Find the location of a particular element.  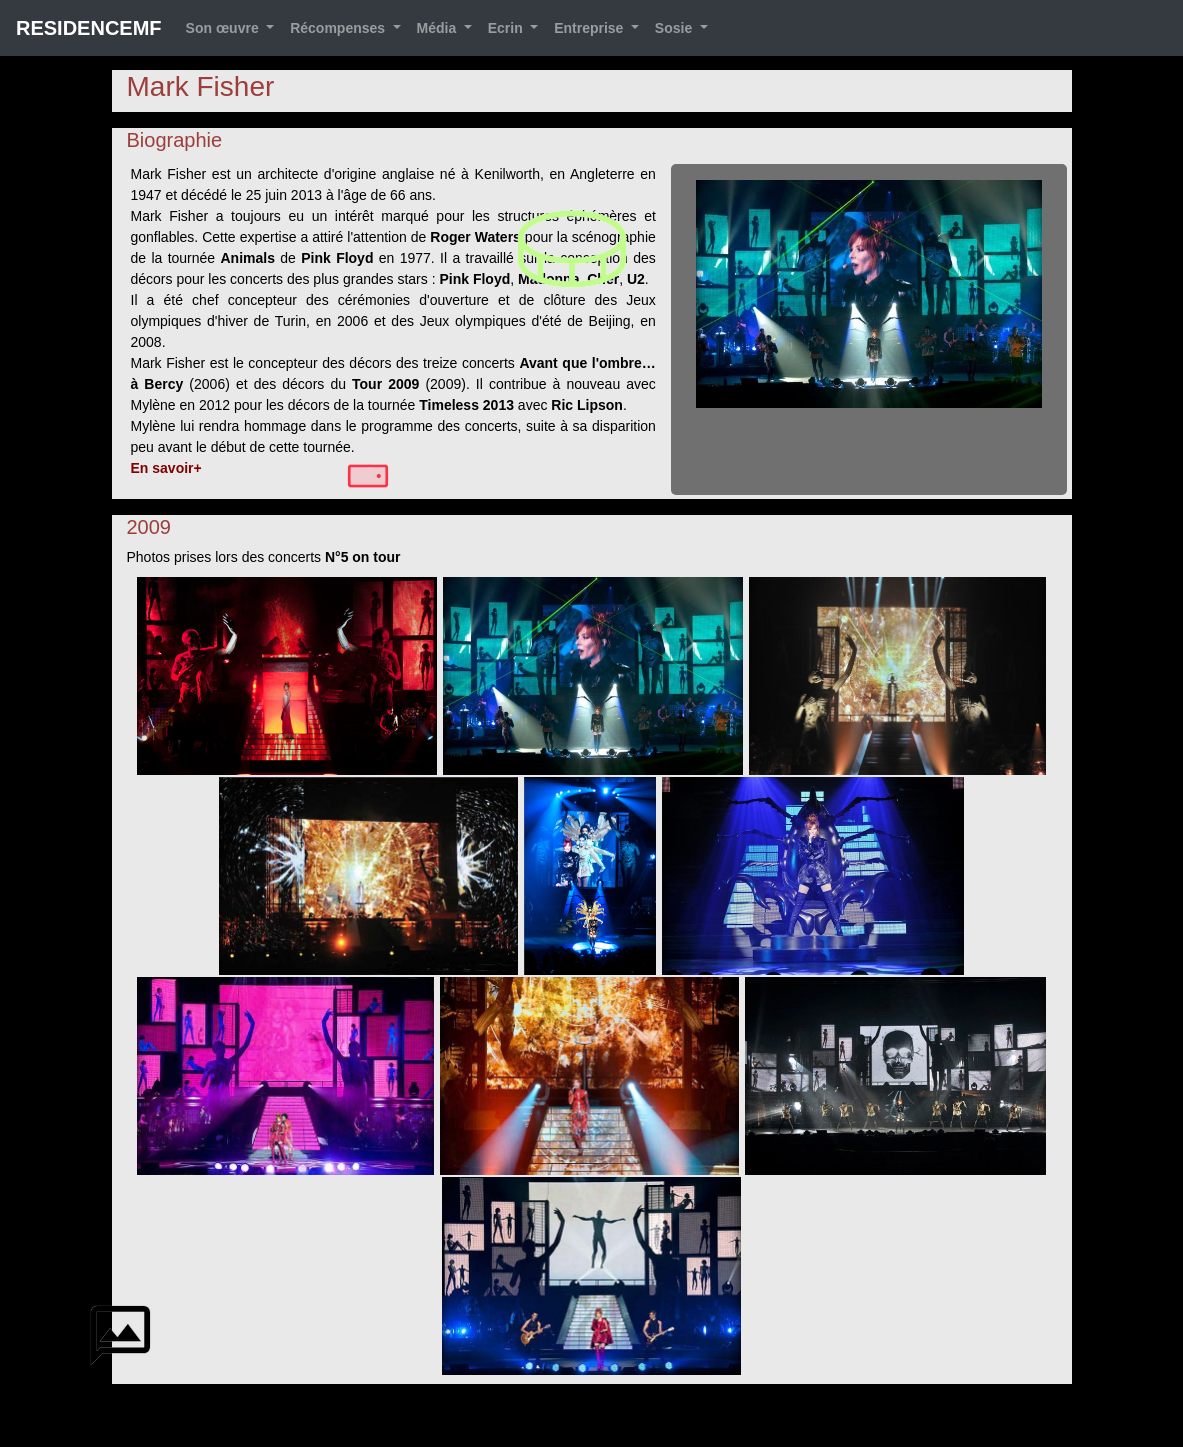

view your coin balance or currency is located at coordinates (572, 249).